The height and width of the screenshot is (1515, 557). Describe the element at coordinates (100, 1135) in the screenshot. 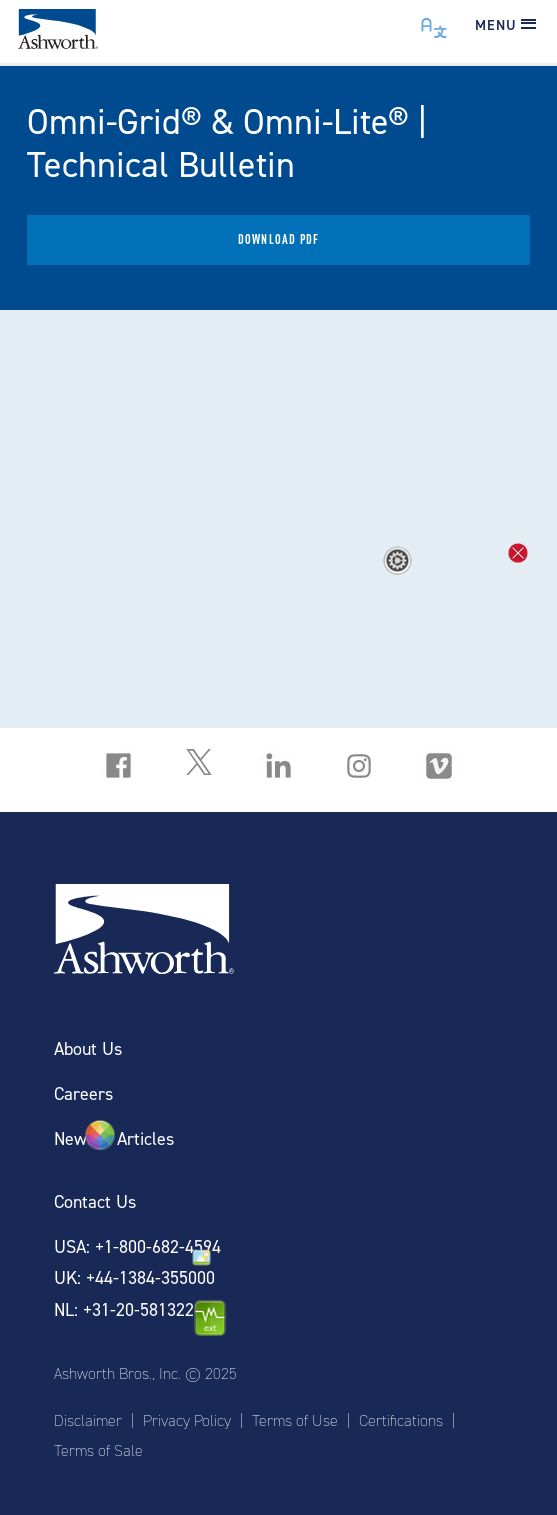

I see `open color picker tool` at that location.